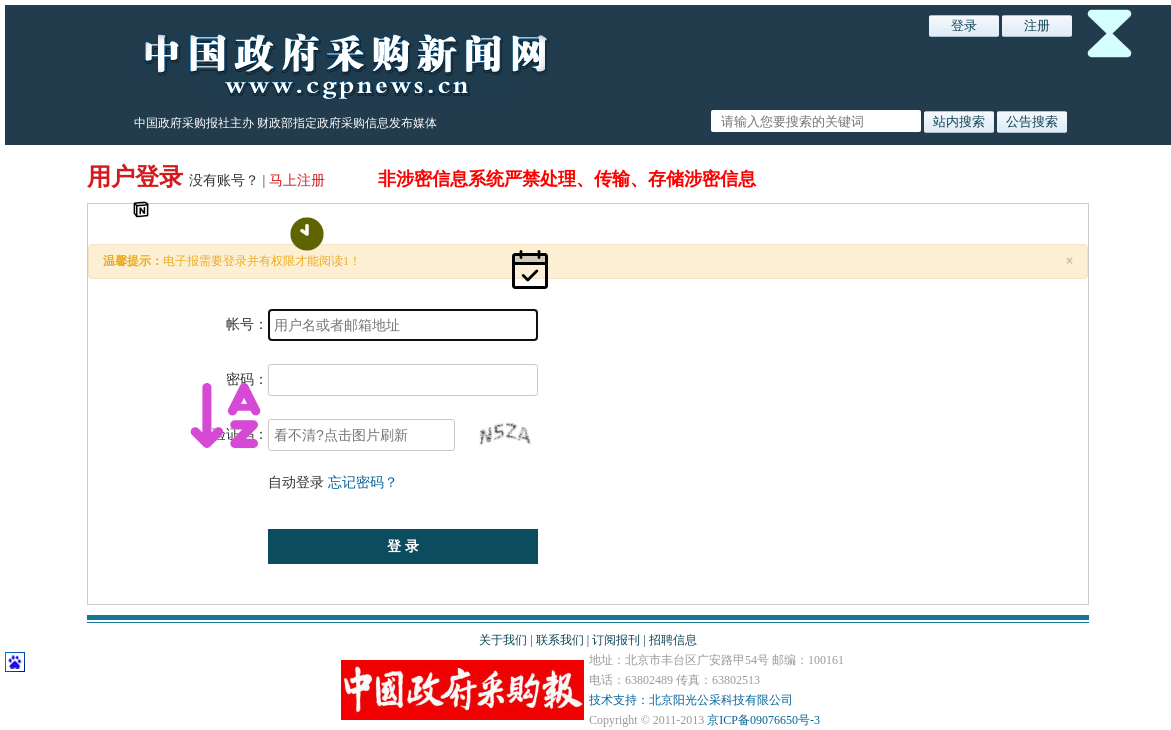 Image resolution: width=1171 pixels, height=730 pixels. What do you see at coordinates (225, 415) in the screenshot?
I see `sort list alphabetically A to Z` at bounding box center [225, 415].